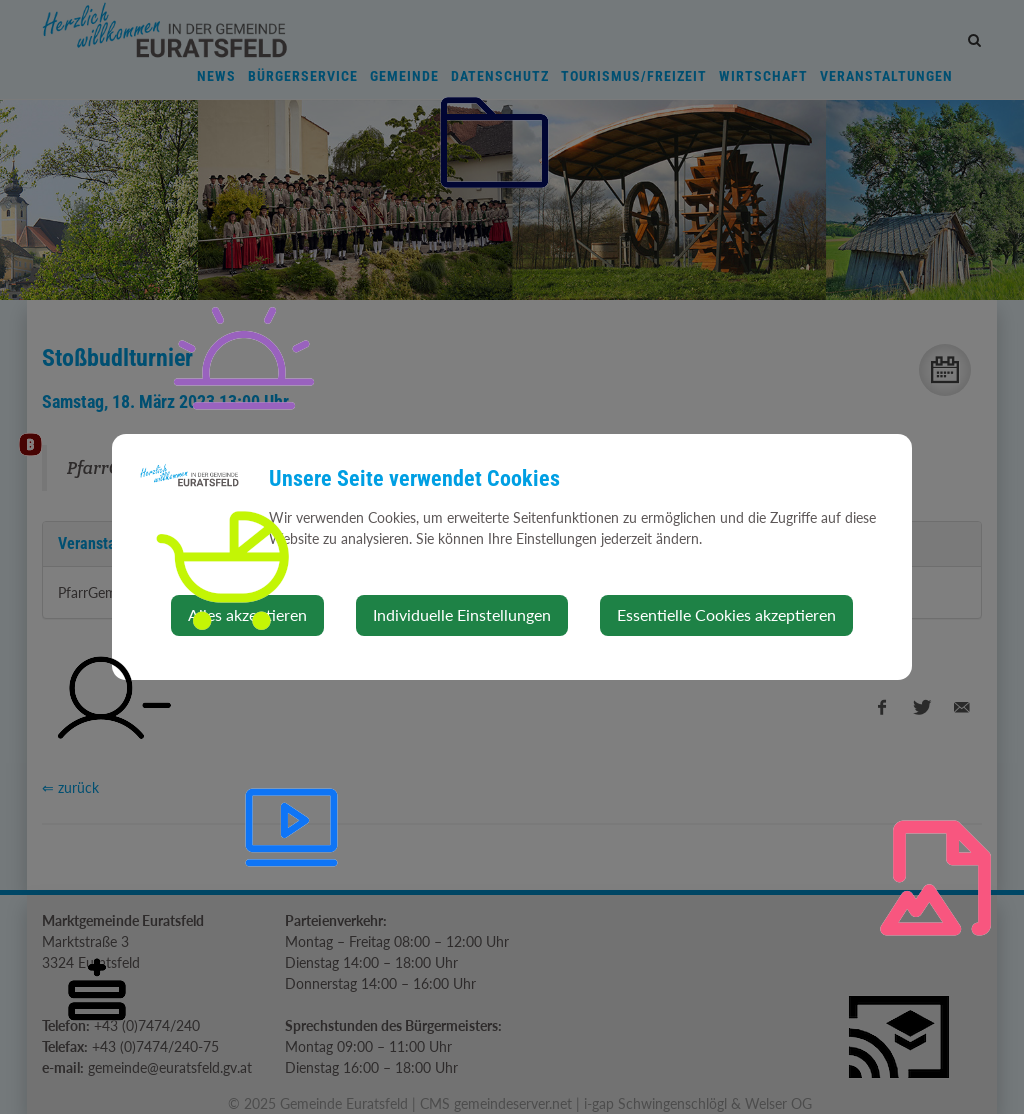  What do you see at coordinates (110, 701) in the screenshot?
I see `remove a user or contact` at bounding box center [110, 701].